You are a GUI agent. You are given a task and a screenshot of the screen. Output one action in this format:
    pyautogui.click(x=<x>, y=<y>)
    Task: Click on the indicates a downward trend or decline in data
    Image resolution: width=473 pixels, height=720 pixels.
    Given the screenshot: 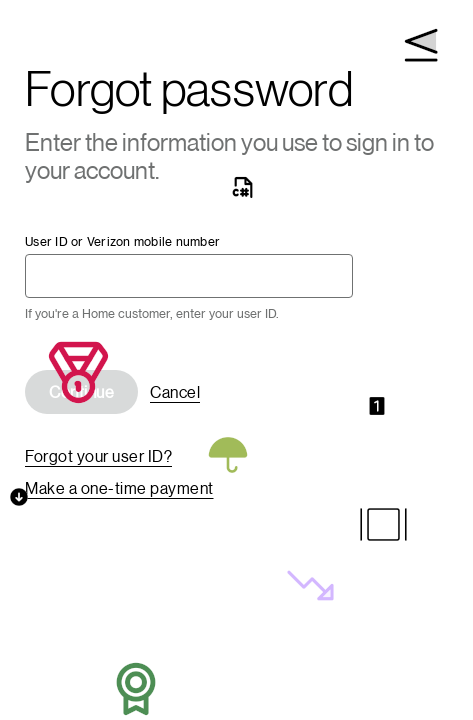 What is the action you would take?
    pyautogui.click(x=310, y=585)
    